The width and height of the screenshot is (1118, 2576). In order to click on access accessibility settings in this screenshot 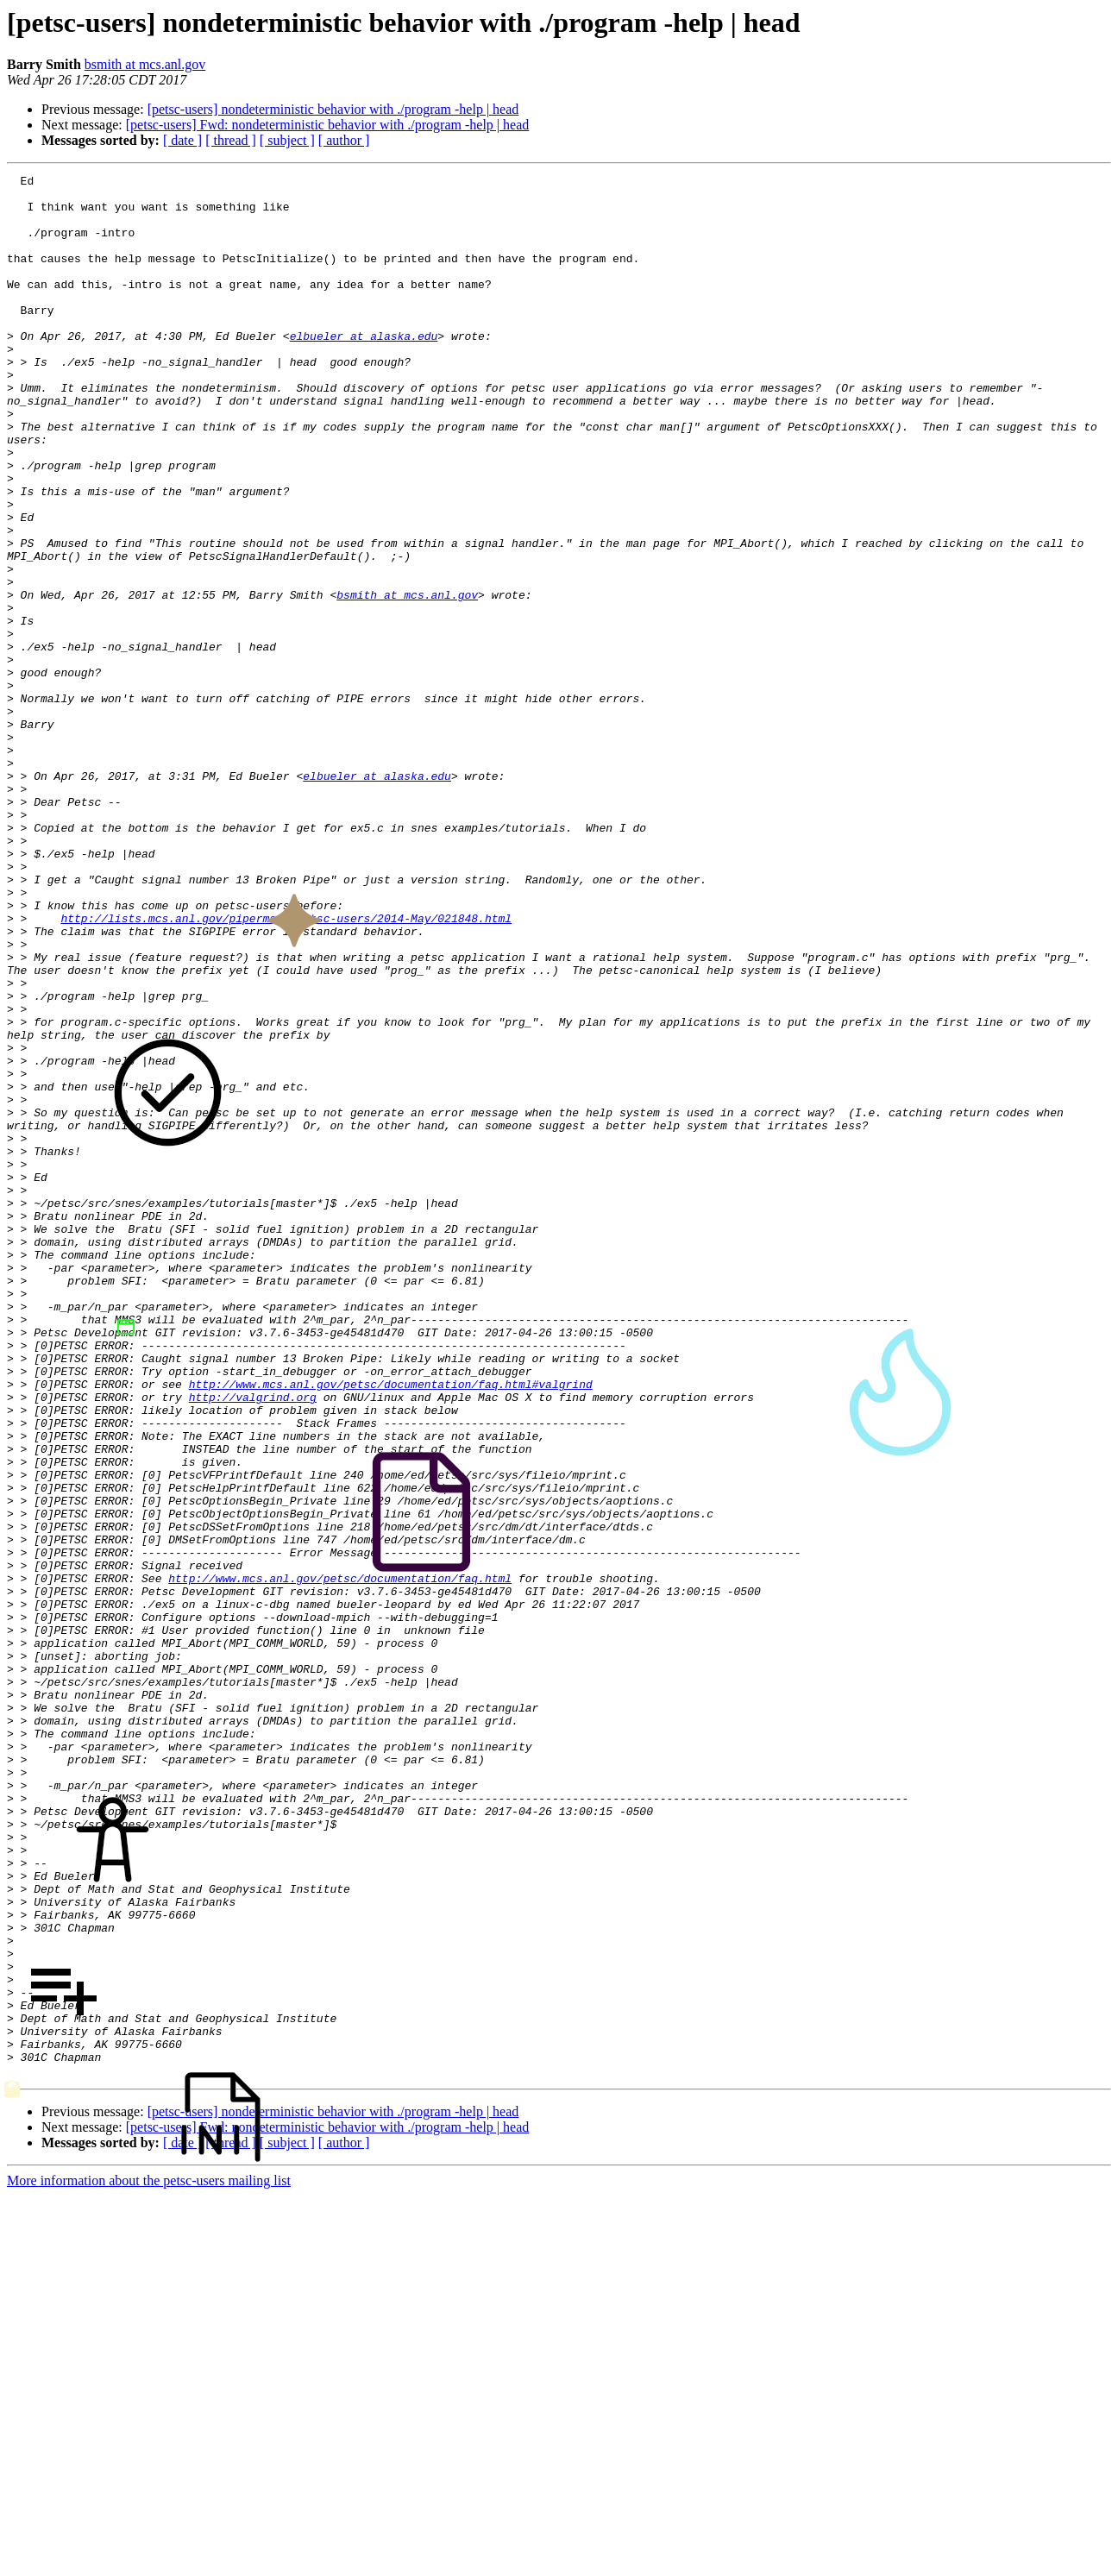, I will do `click(112, 1838)`.